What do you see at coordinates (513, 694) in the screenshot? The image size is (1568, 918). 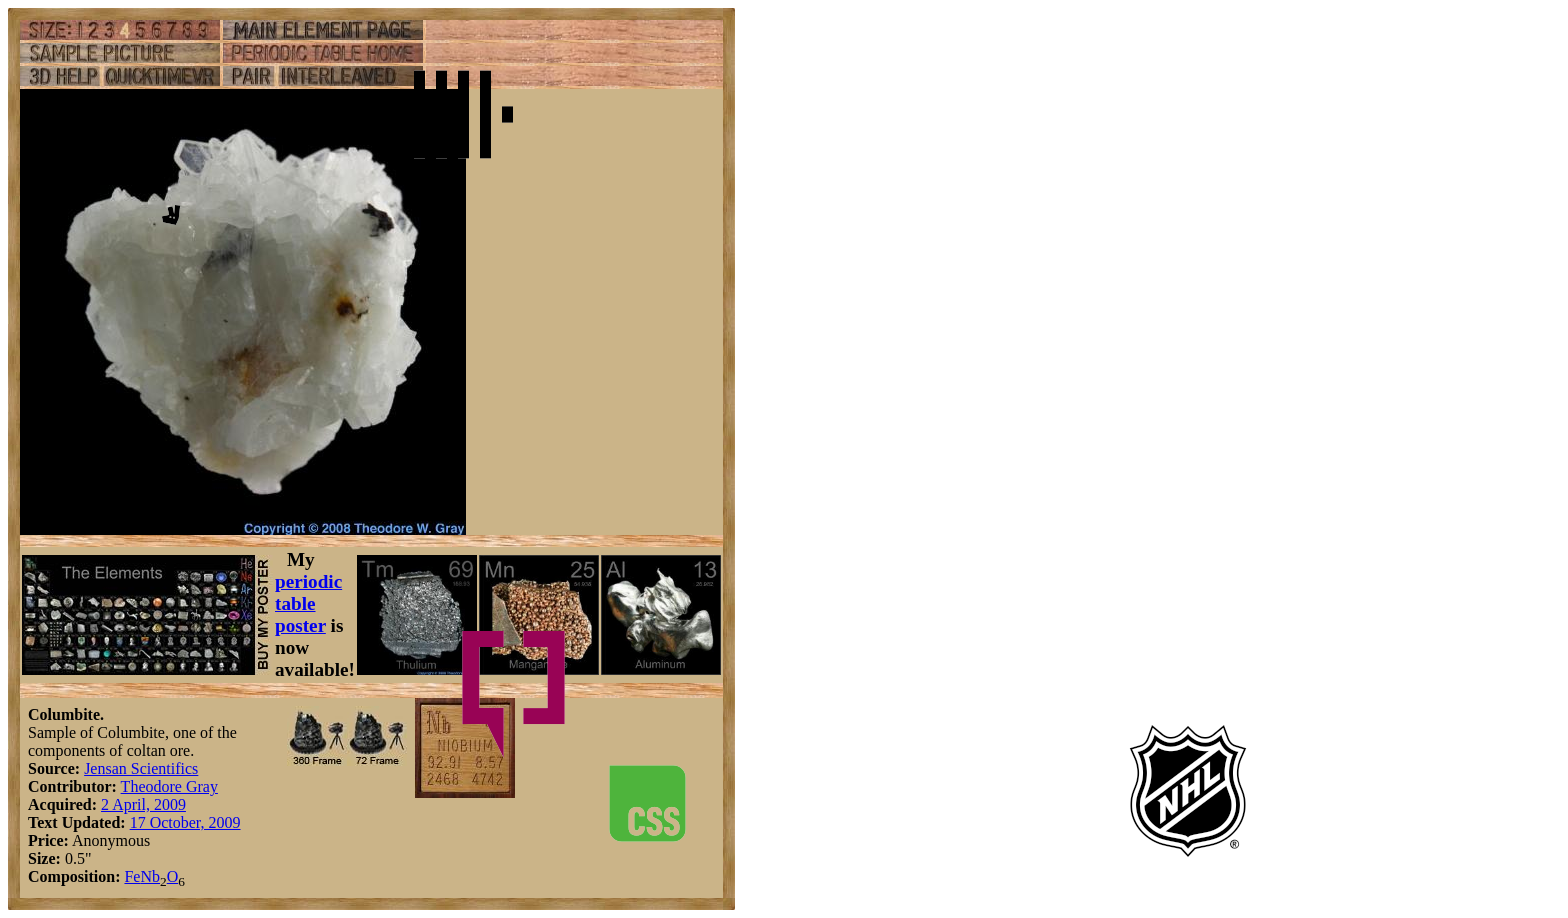 I see `visit the xda developers website` at bounding box center [513, 694].